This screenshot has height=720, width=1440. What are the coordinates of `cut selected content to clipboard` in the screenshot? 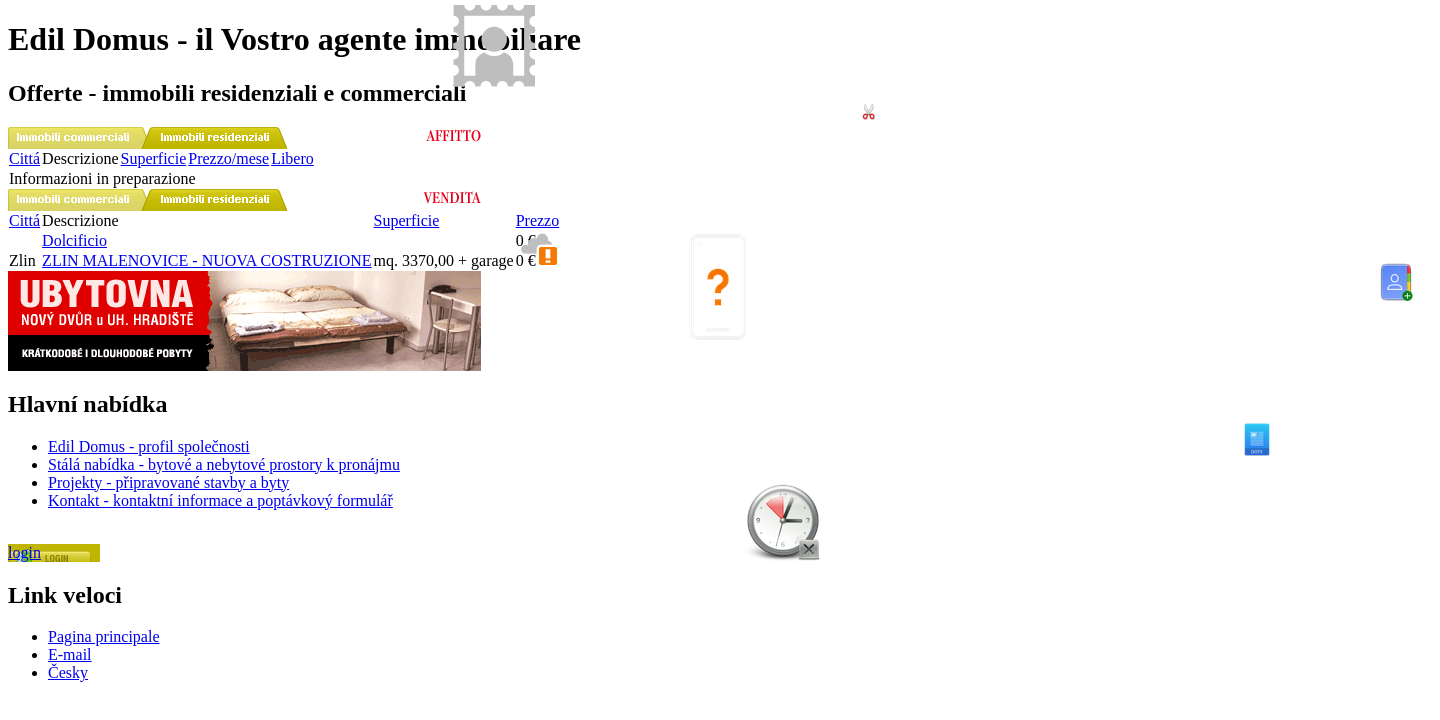 It's located at (868, 111).